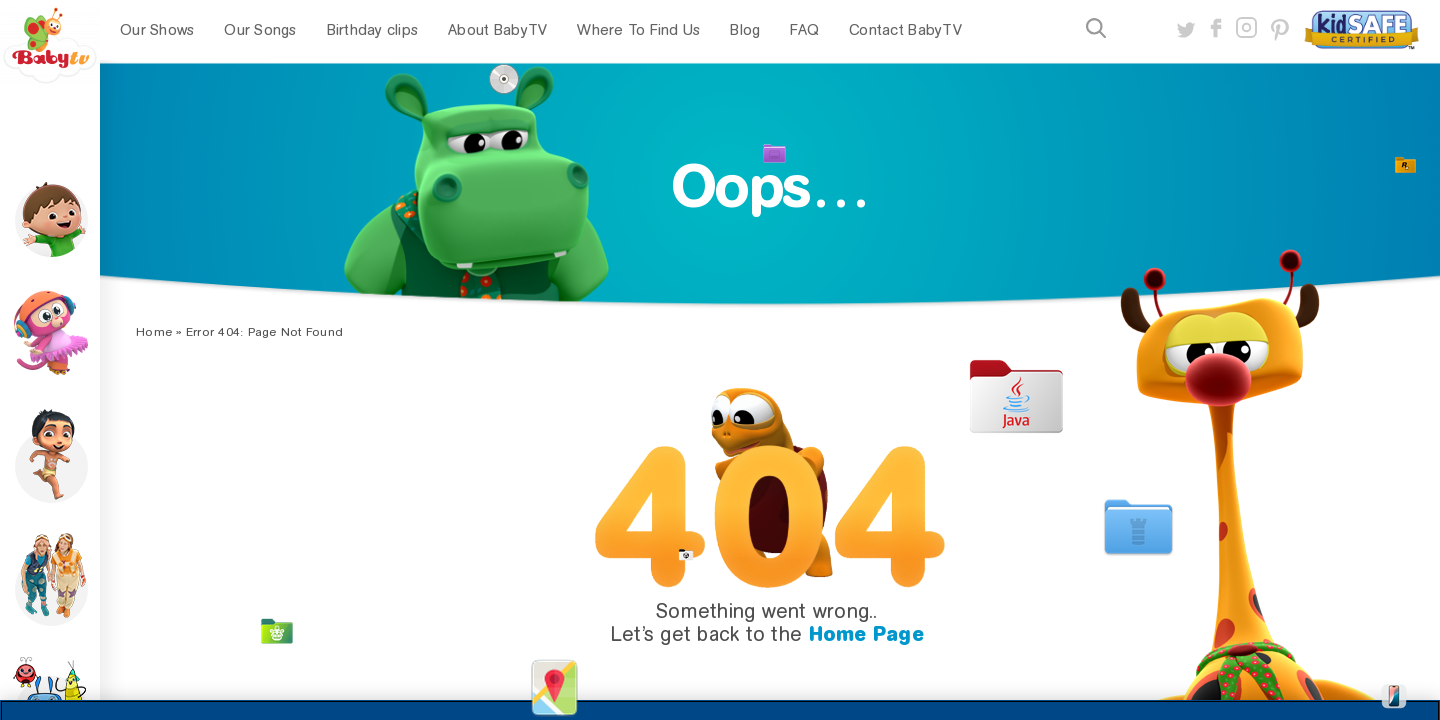 This screenshot has width=1440, height=720. Describe the element at coordinates (554, 687) in the screenshot. I see `a gpx file containing gps route or track data` at that location.